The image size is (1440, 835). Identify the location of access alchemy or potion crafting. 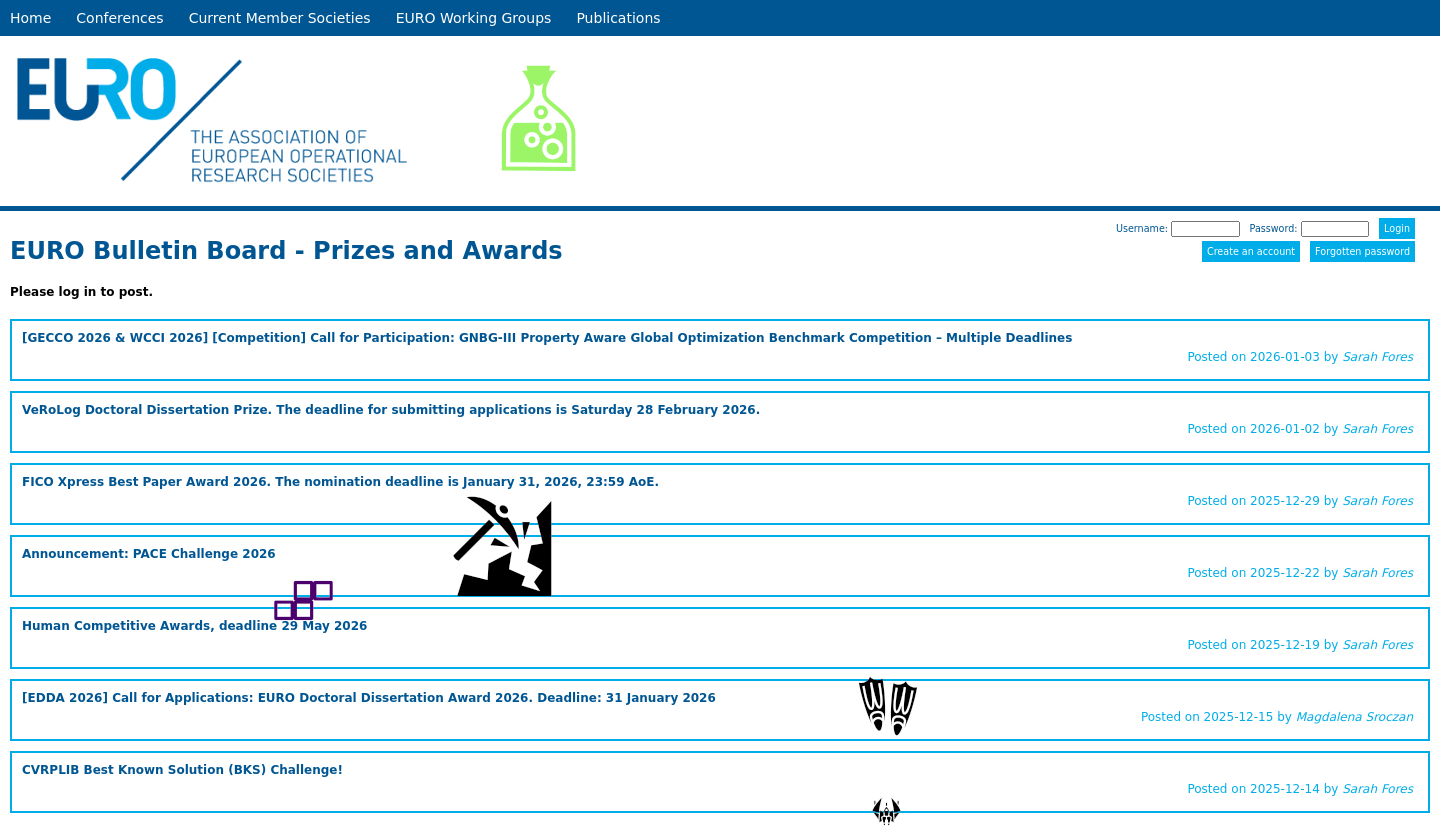
(542, 118).